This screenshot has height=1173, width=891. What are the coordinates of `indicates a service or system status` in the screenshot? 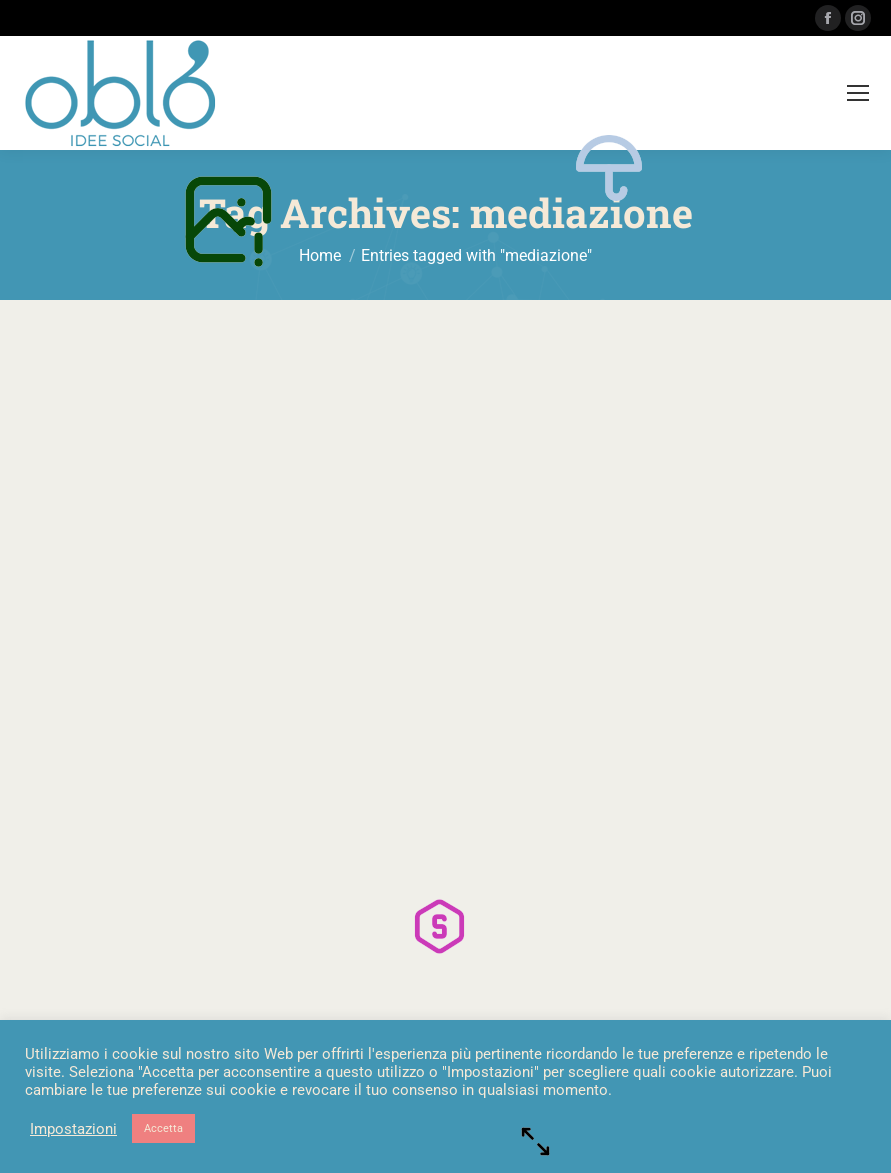 It's located at (439, 926).